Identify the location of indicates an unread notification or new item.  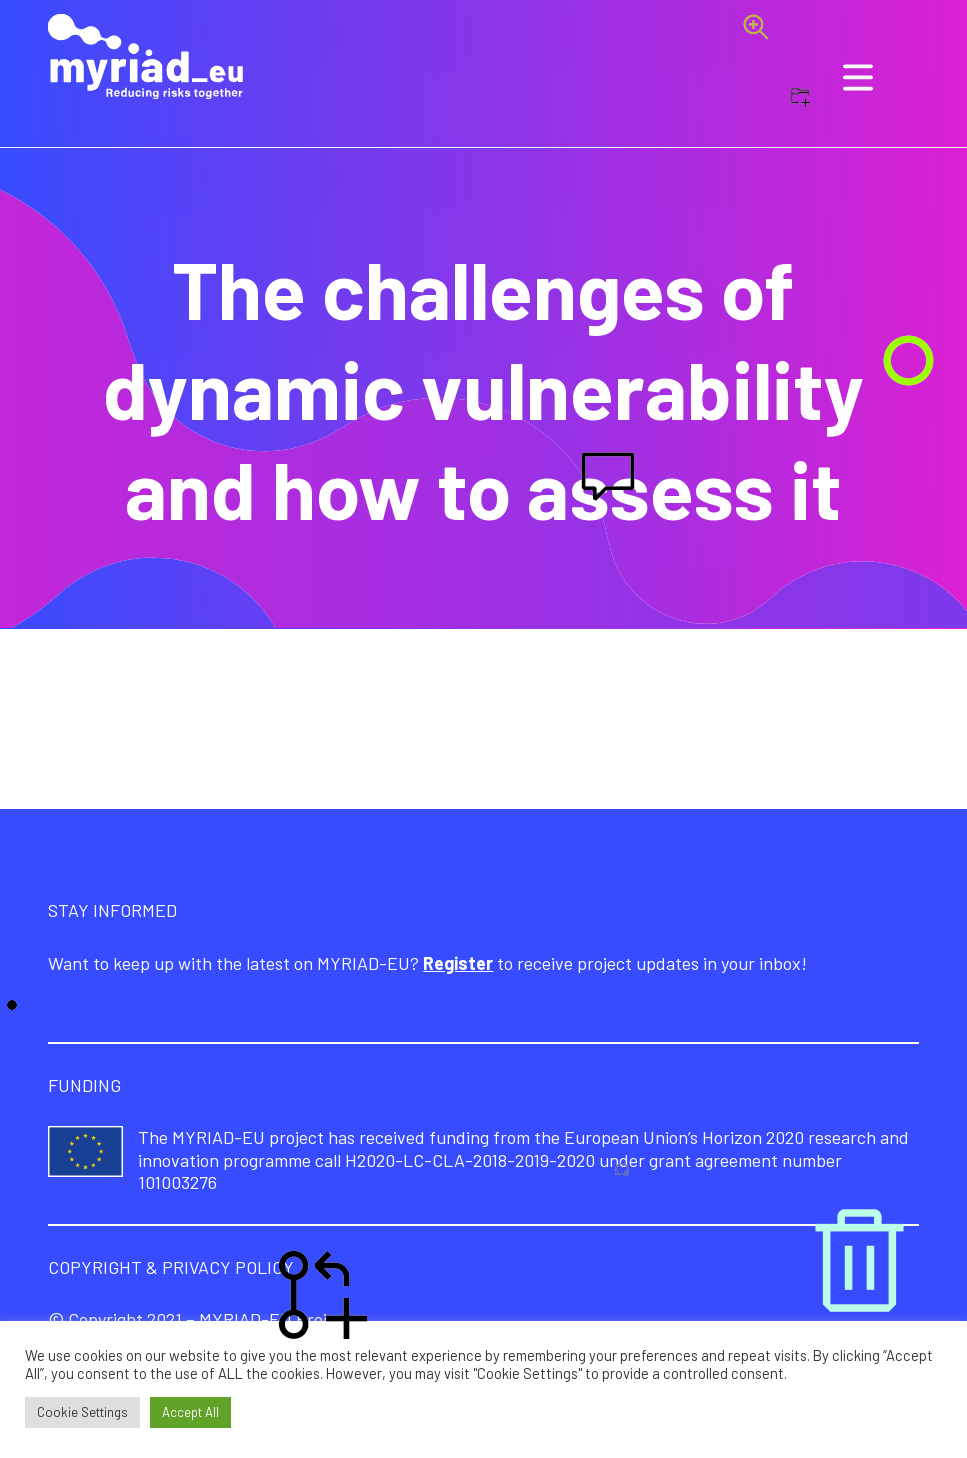
(12, 1005).